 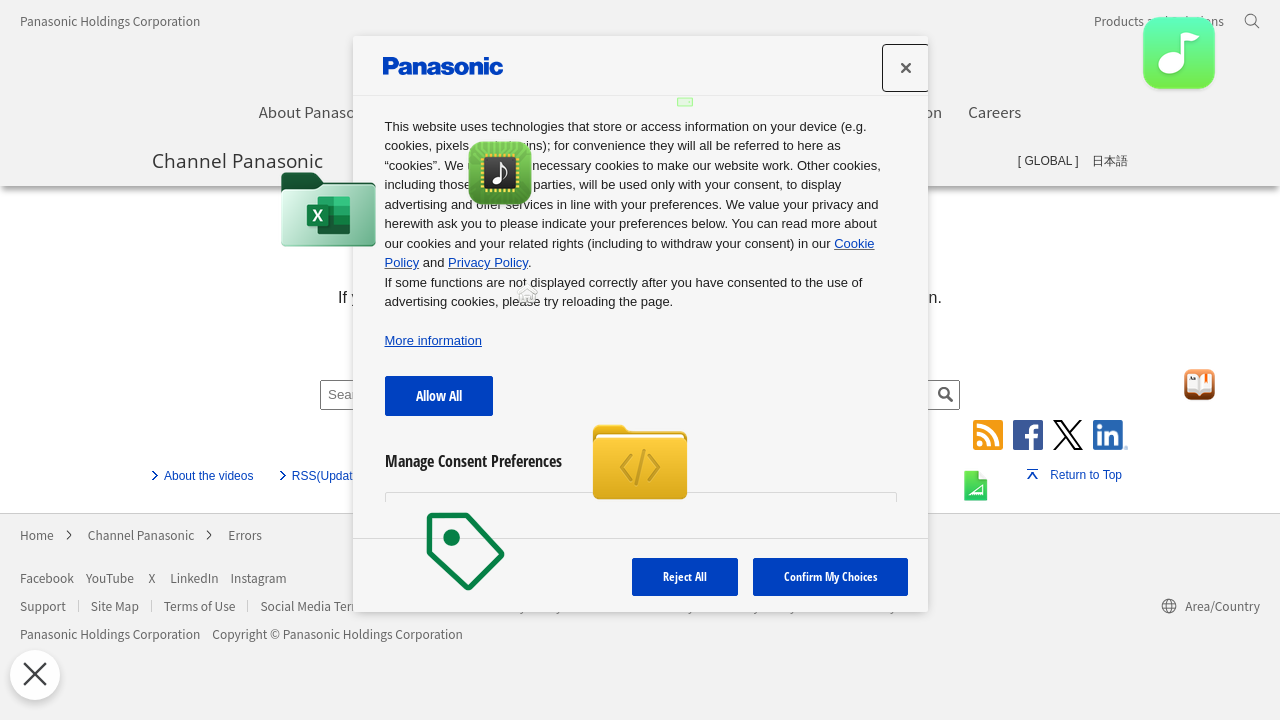 What do you see at coordinates (640, 462) in the screenshot?
I see `open your code projects folder` at bounding box center [640, 462].